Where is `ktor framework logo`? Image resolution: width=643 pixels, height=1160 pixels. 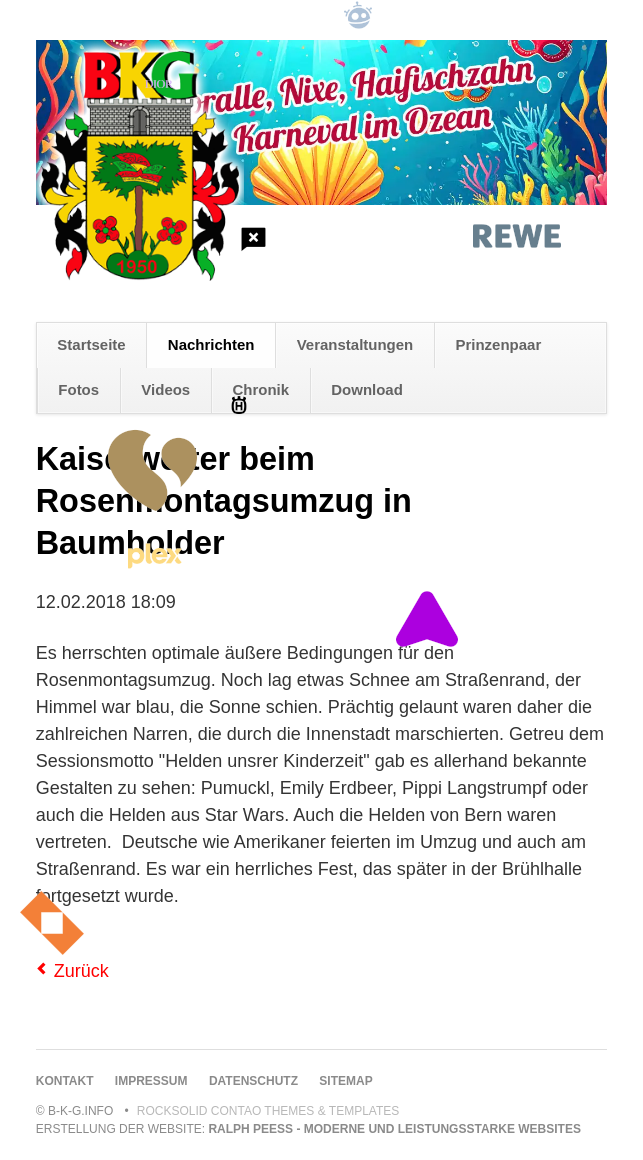
ktor framework logo is located at coordinates (52, 923).